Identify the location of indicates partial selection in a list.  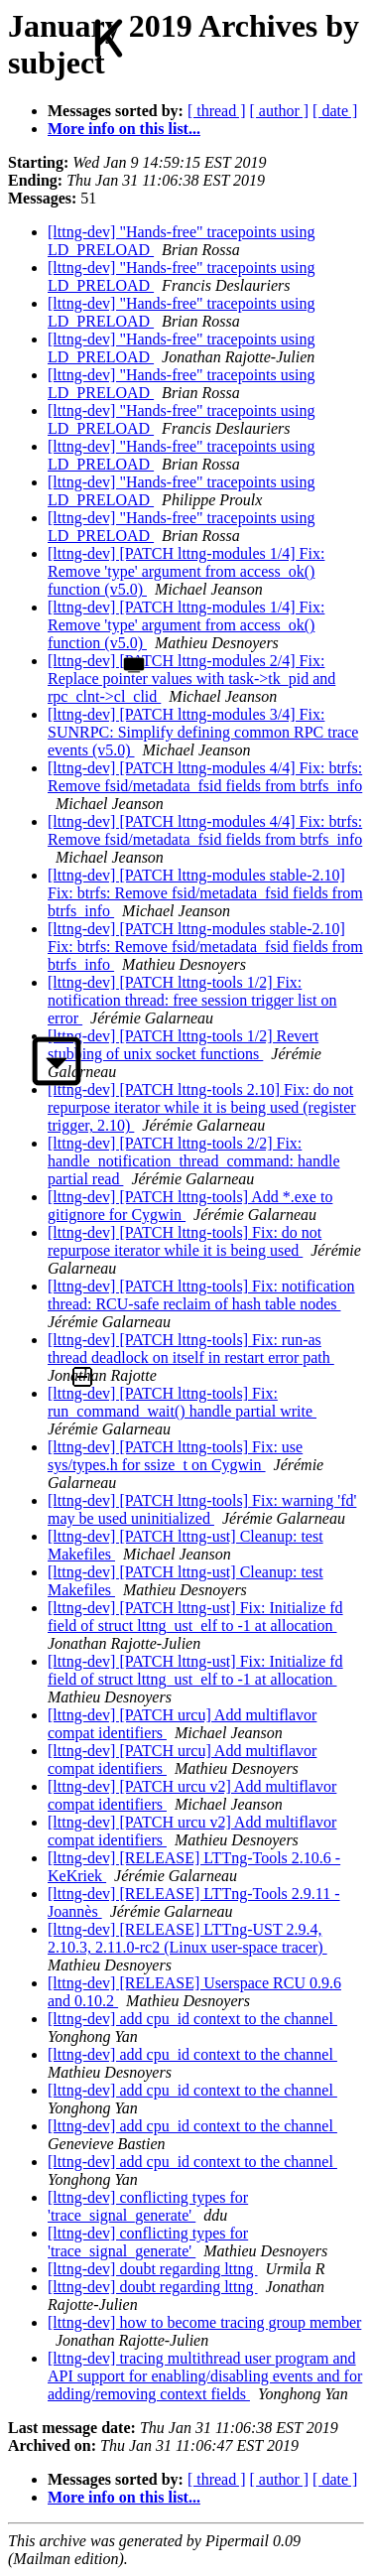
(82, 1377).